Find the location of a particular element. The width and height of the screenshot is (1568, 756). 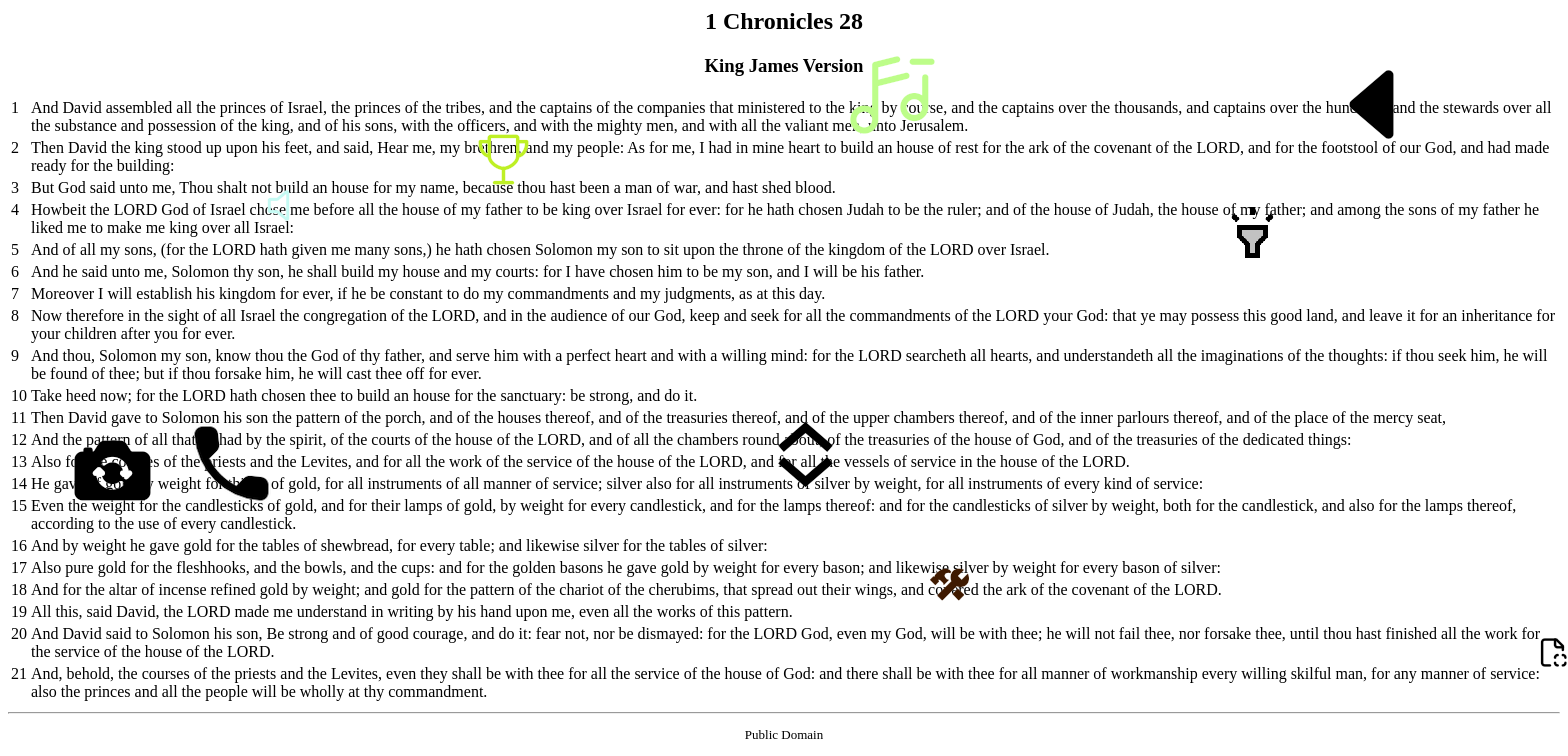

go back to the previous screen is located at coordinates (1371, 104).